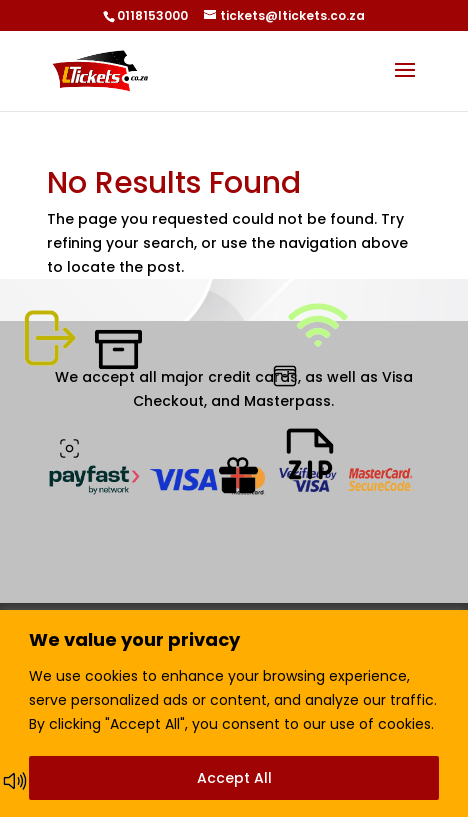 The height and width of the screenshot is (817, 468). What do you see at coordinates (46, 338) in the screenshot?
I see `log out of your account` at bounding box center [46, 338].